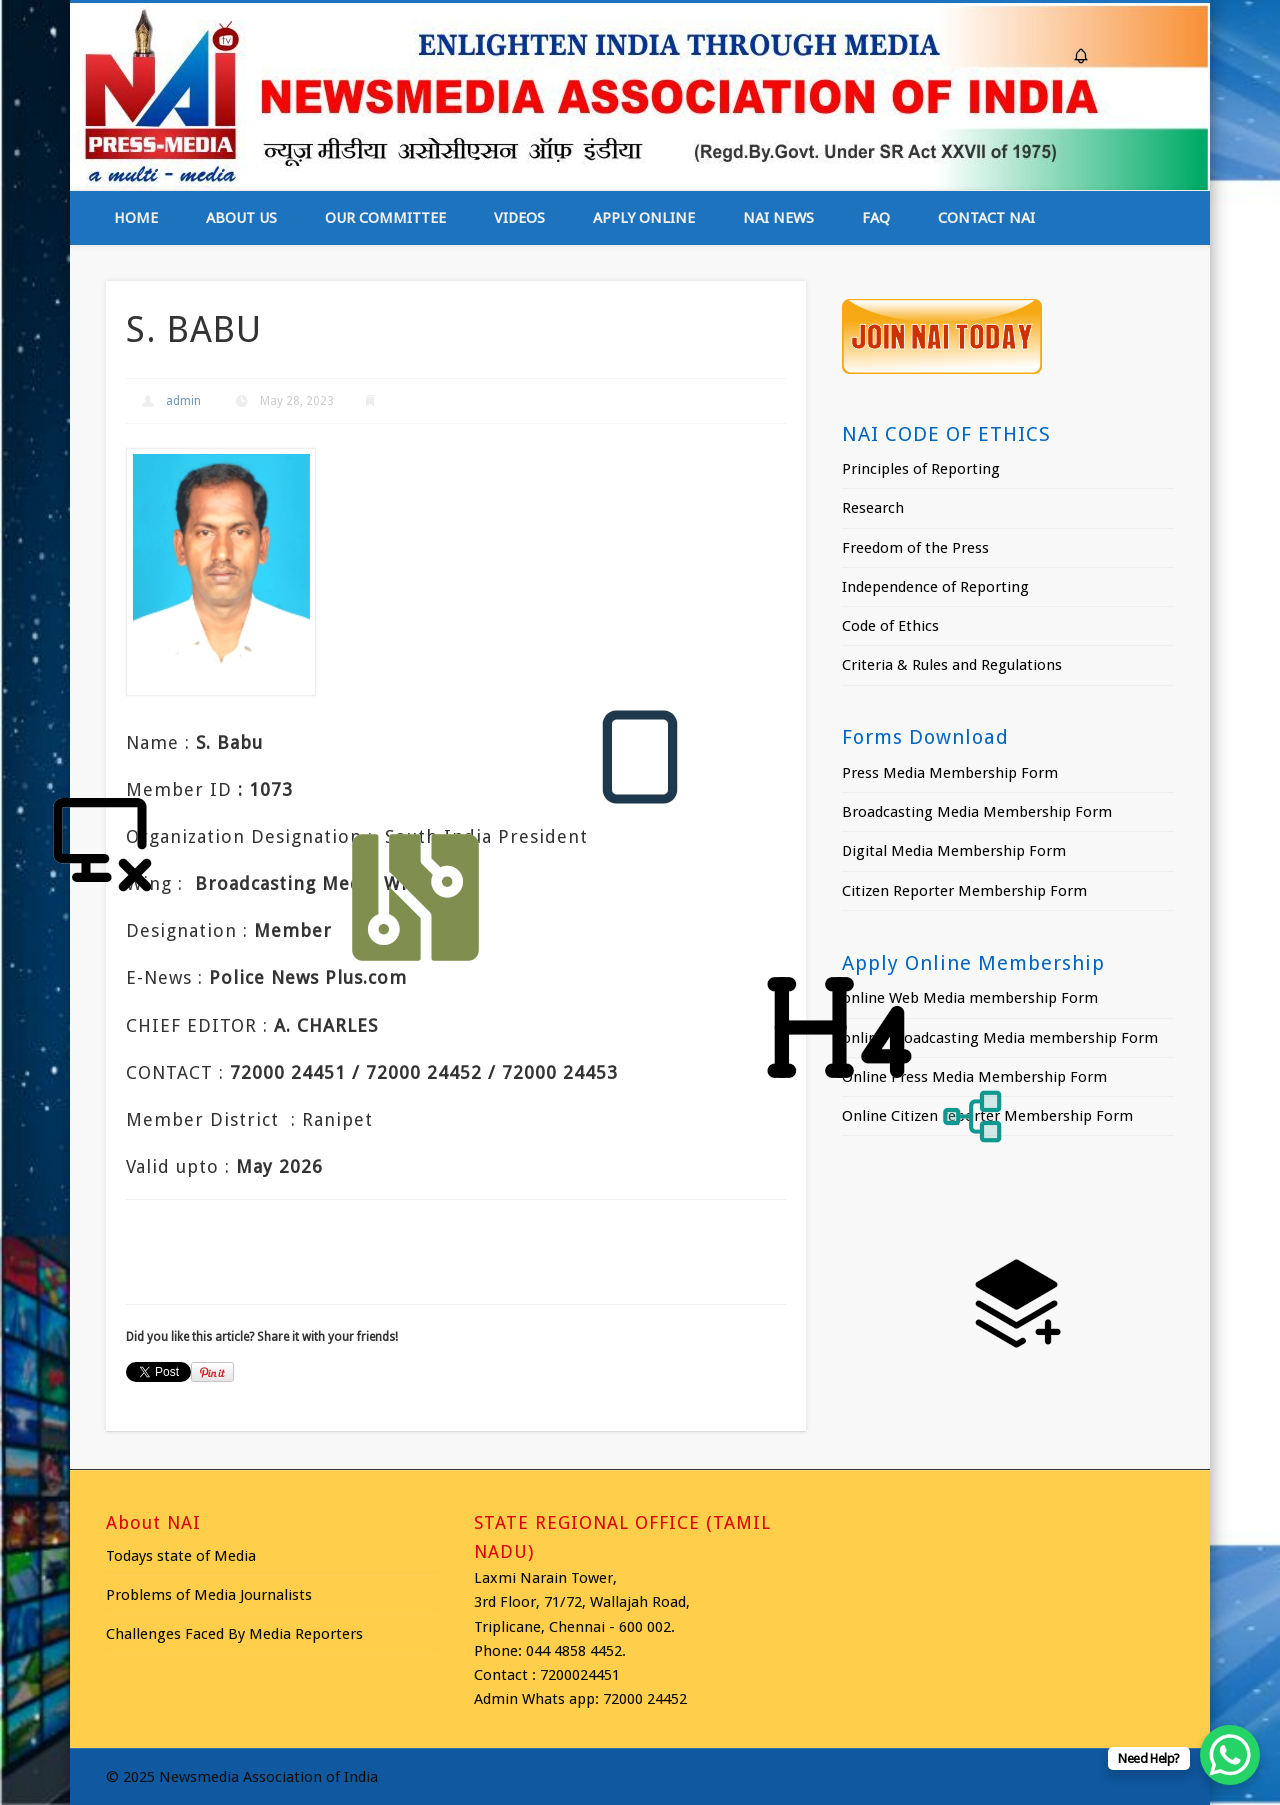  What do you see at coordinates (839, 1027) in the screenshot?
I see `format text as heading level 4` at bounding box center [839, 1027].